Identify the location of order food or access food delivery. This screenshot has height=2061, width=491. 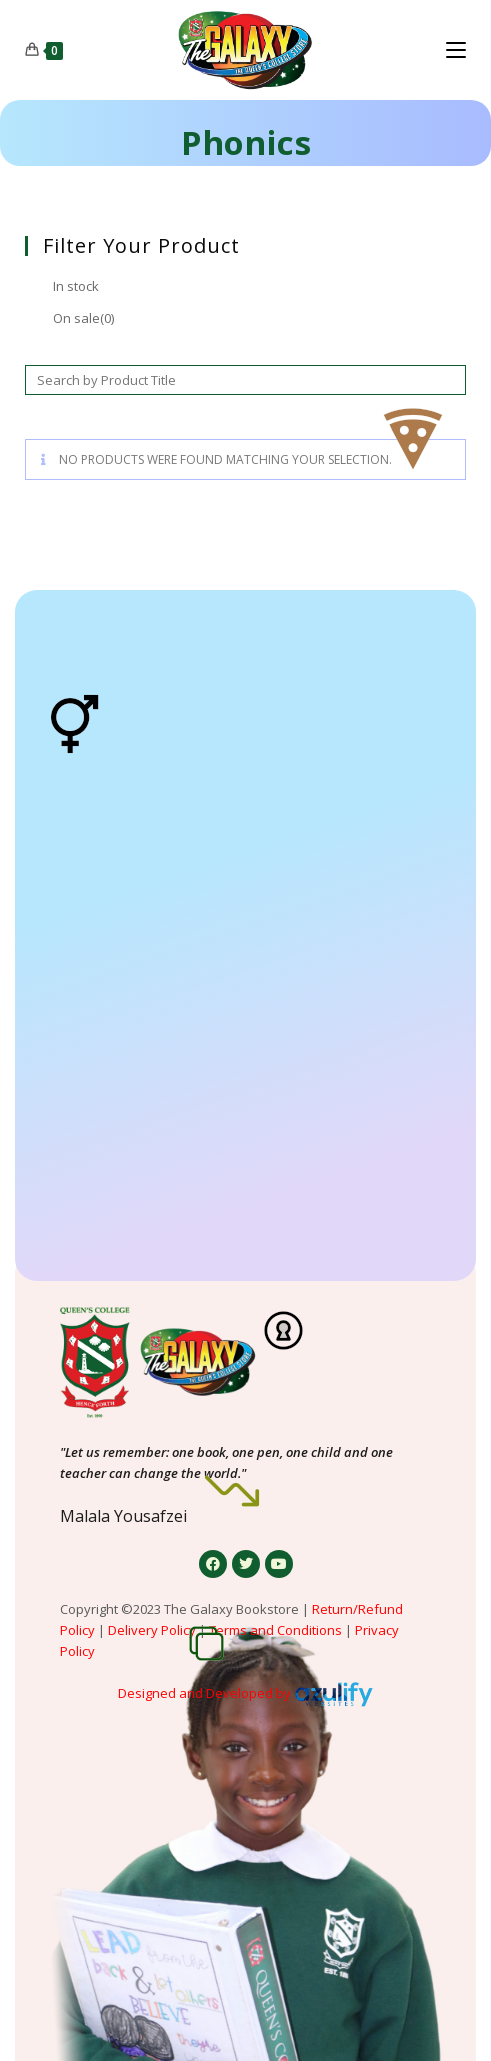
(413, 439).